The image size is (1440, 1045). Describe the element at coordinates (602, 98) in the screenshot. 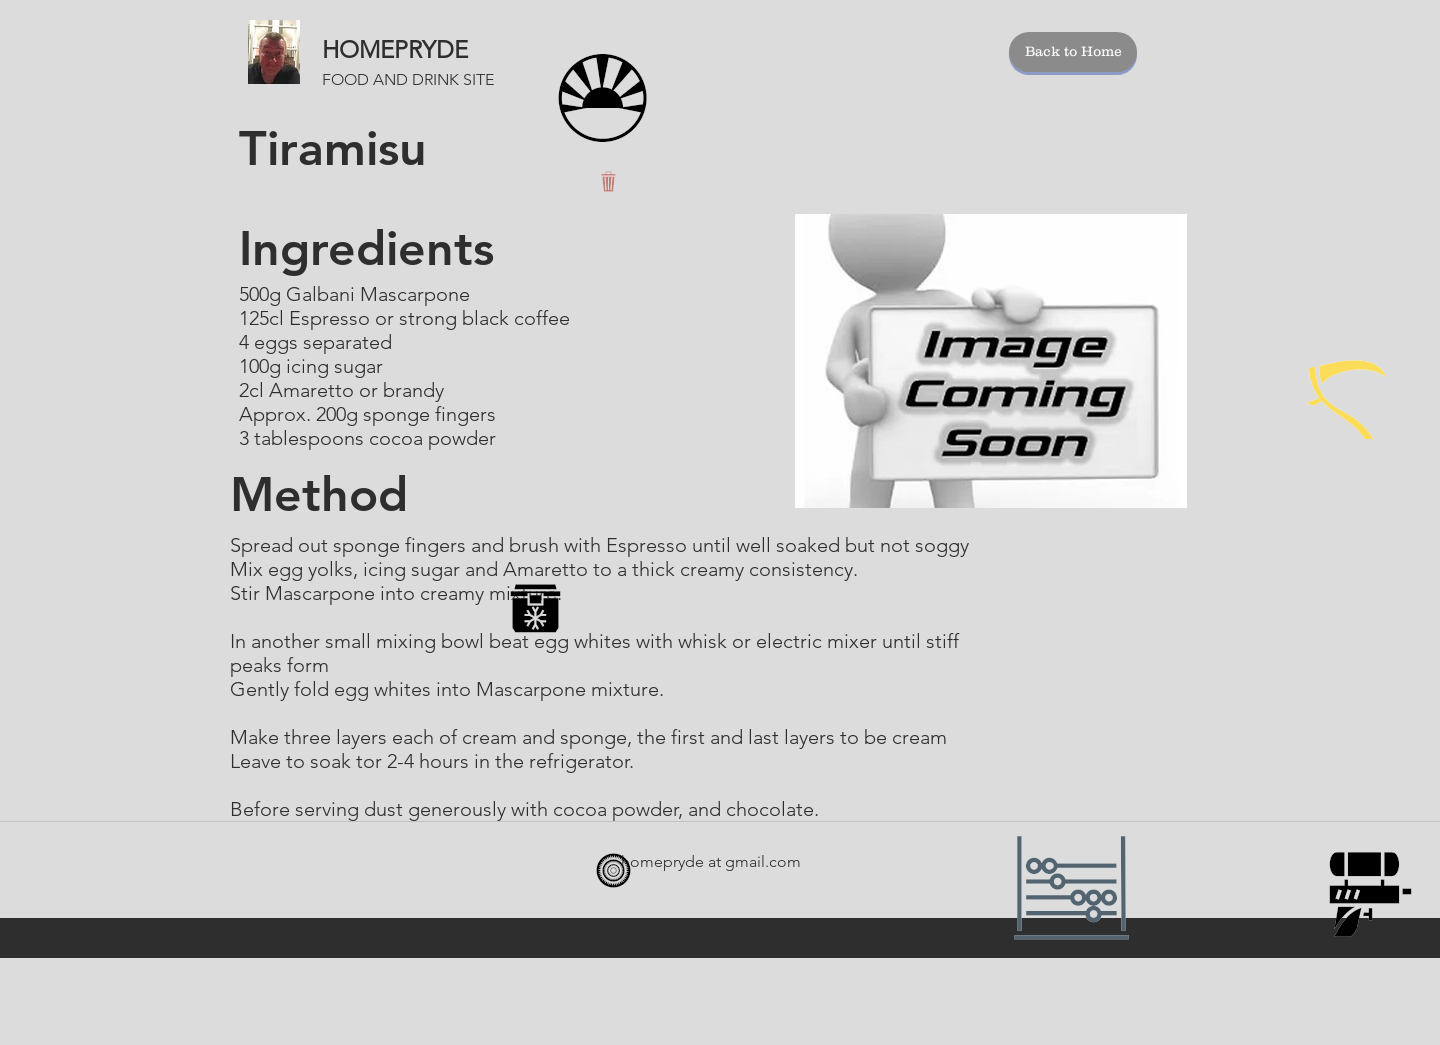

I see `indicates morning or sunrise time setting` at that location.